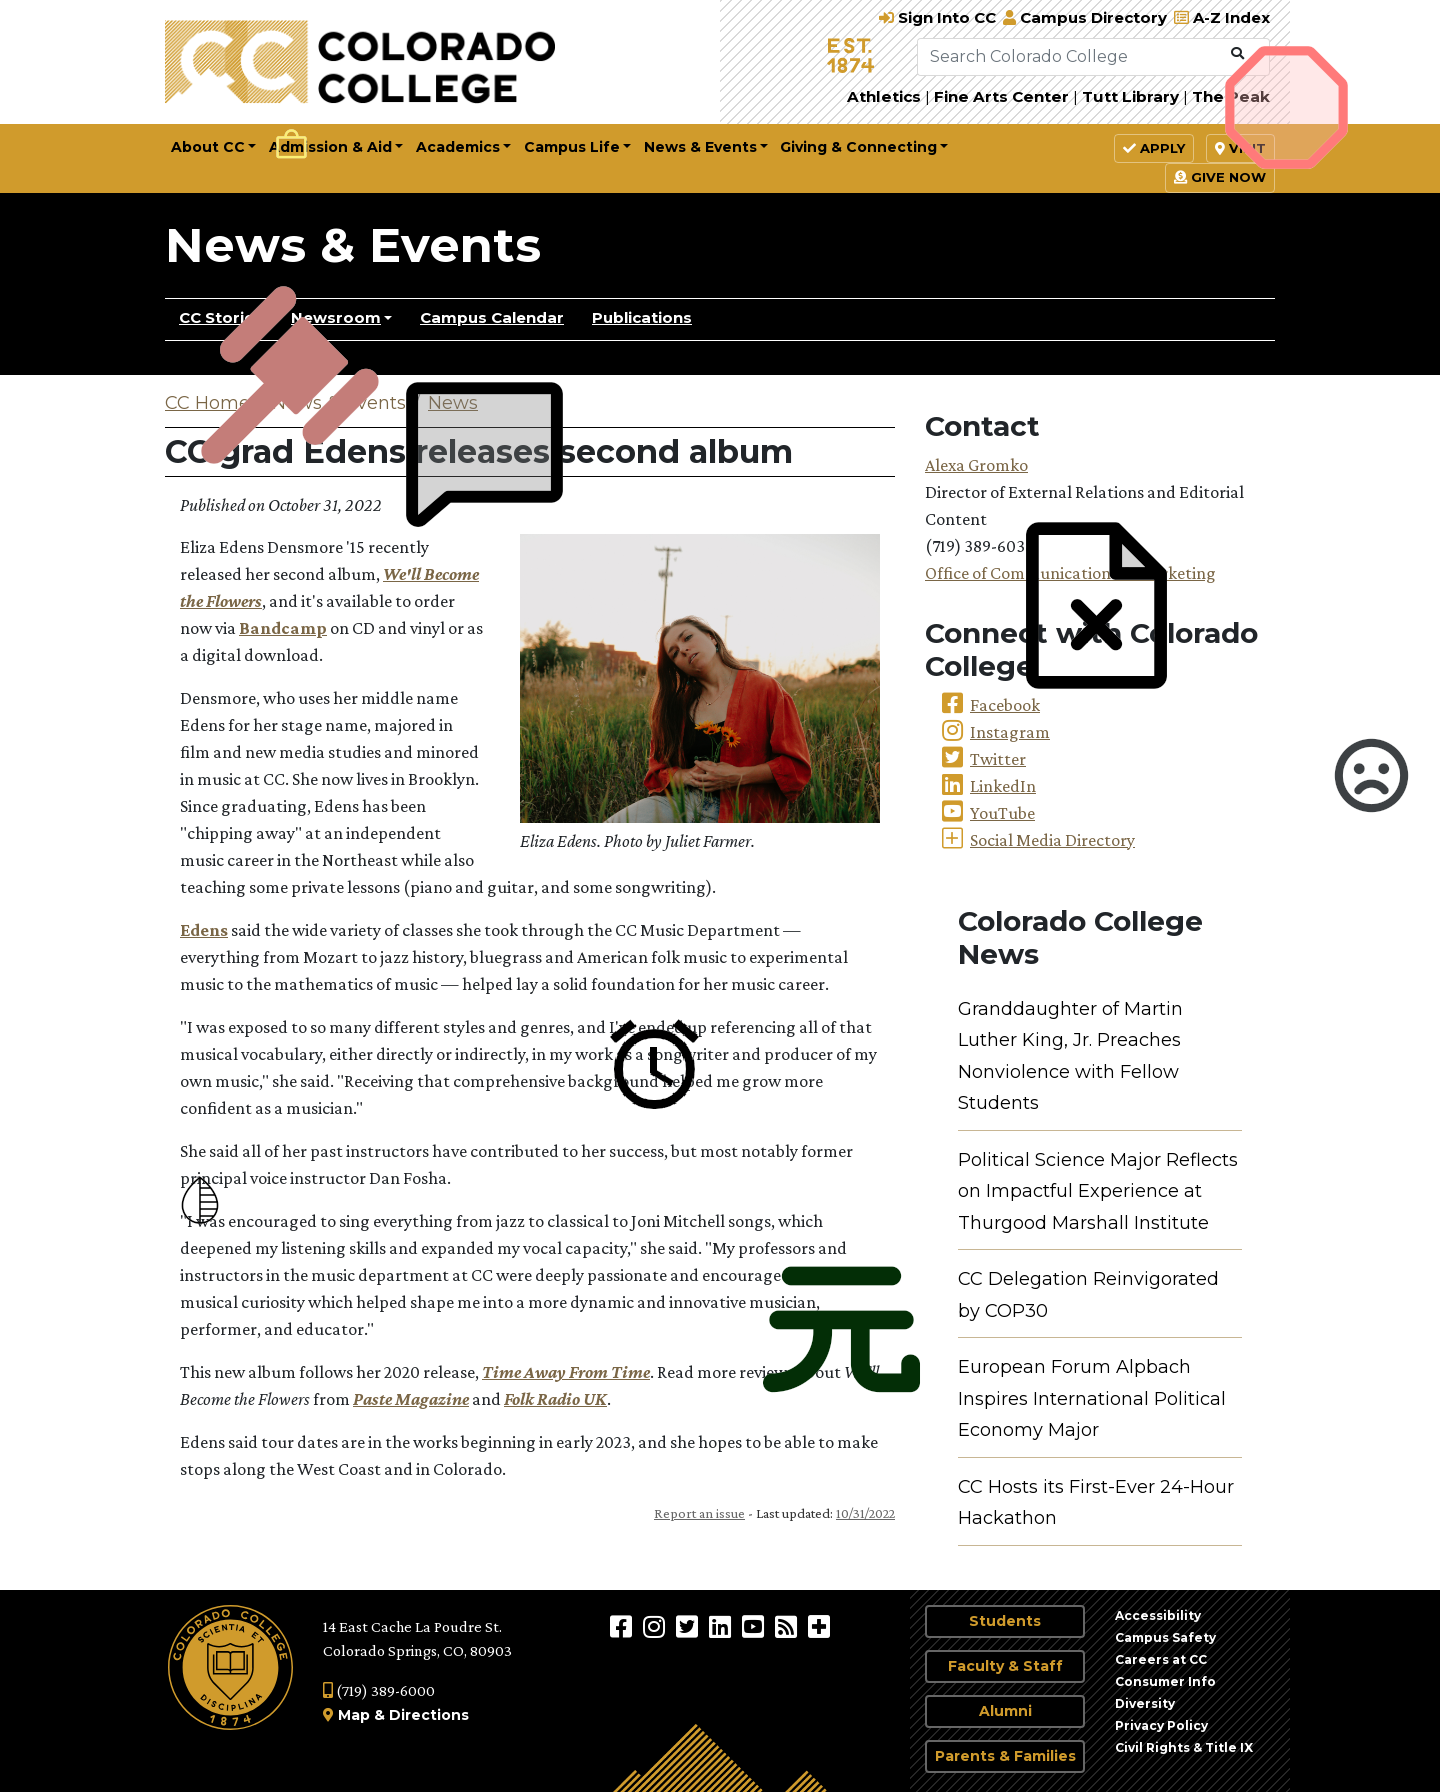 This screenshot has width=1440, height=1792. I want to click on view or manage alarms, so click(654, 1064).